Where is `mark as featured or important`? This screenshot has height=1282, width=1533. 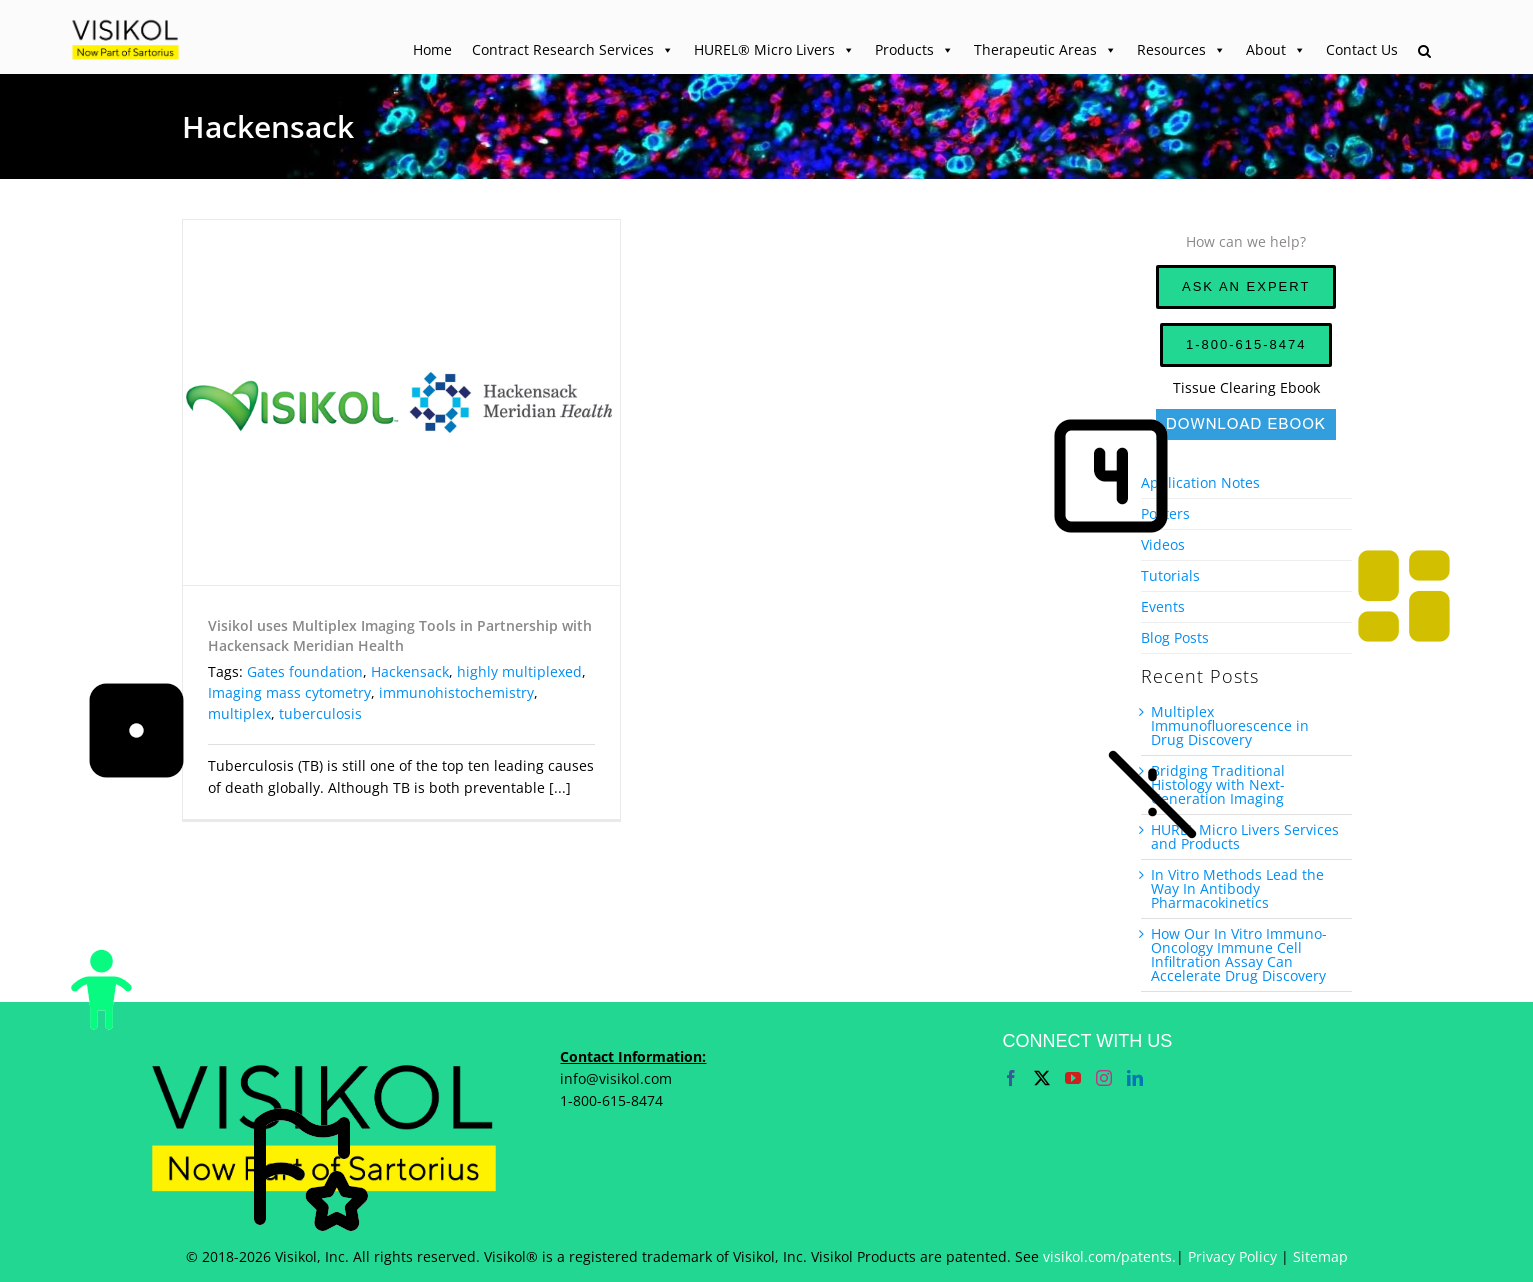 mark as featured or important is located at coordinates (302, 1165).